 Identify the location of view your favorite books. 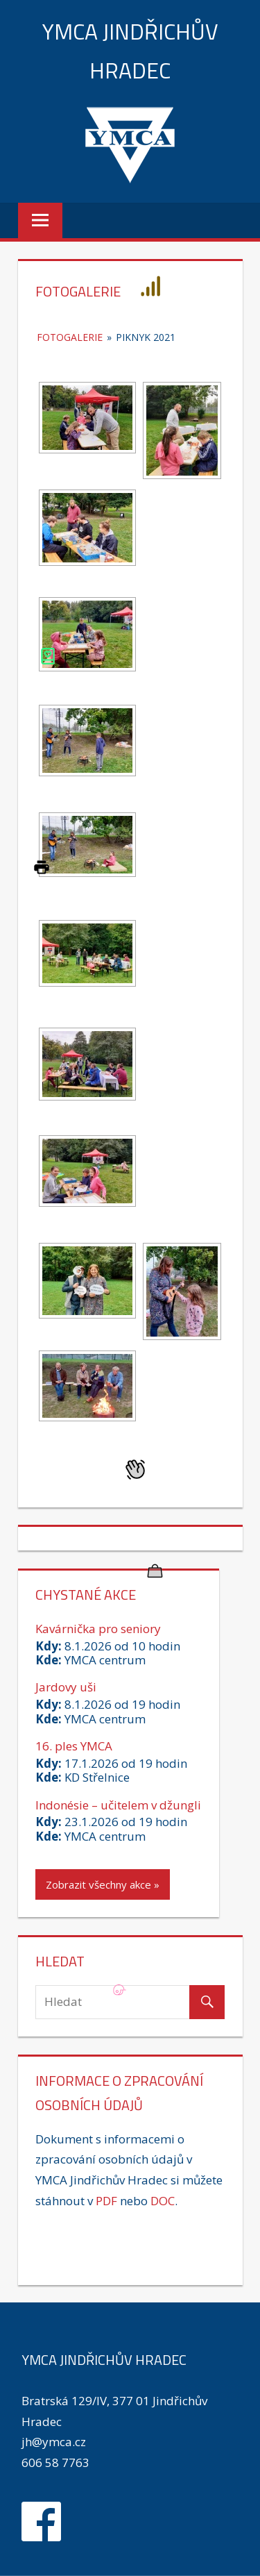
(48, 656).